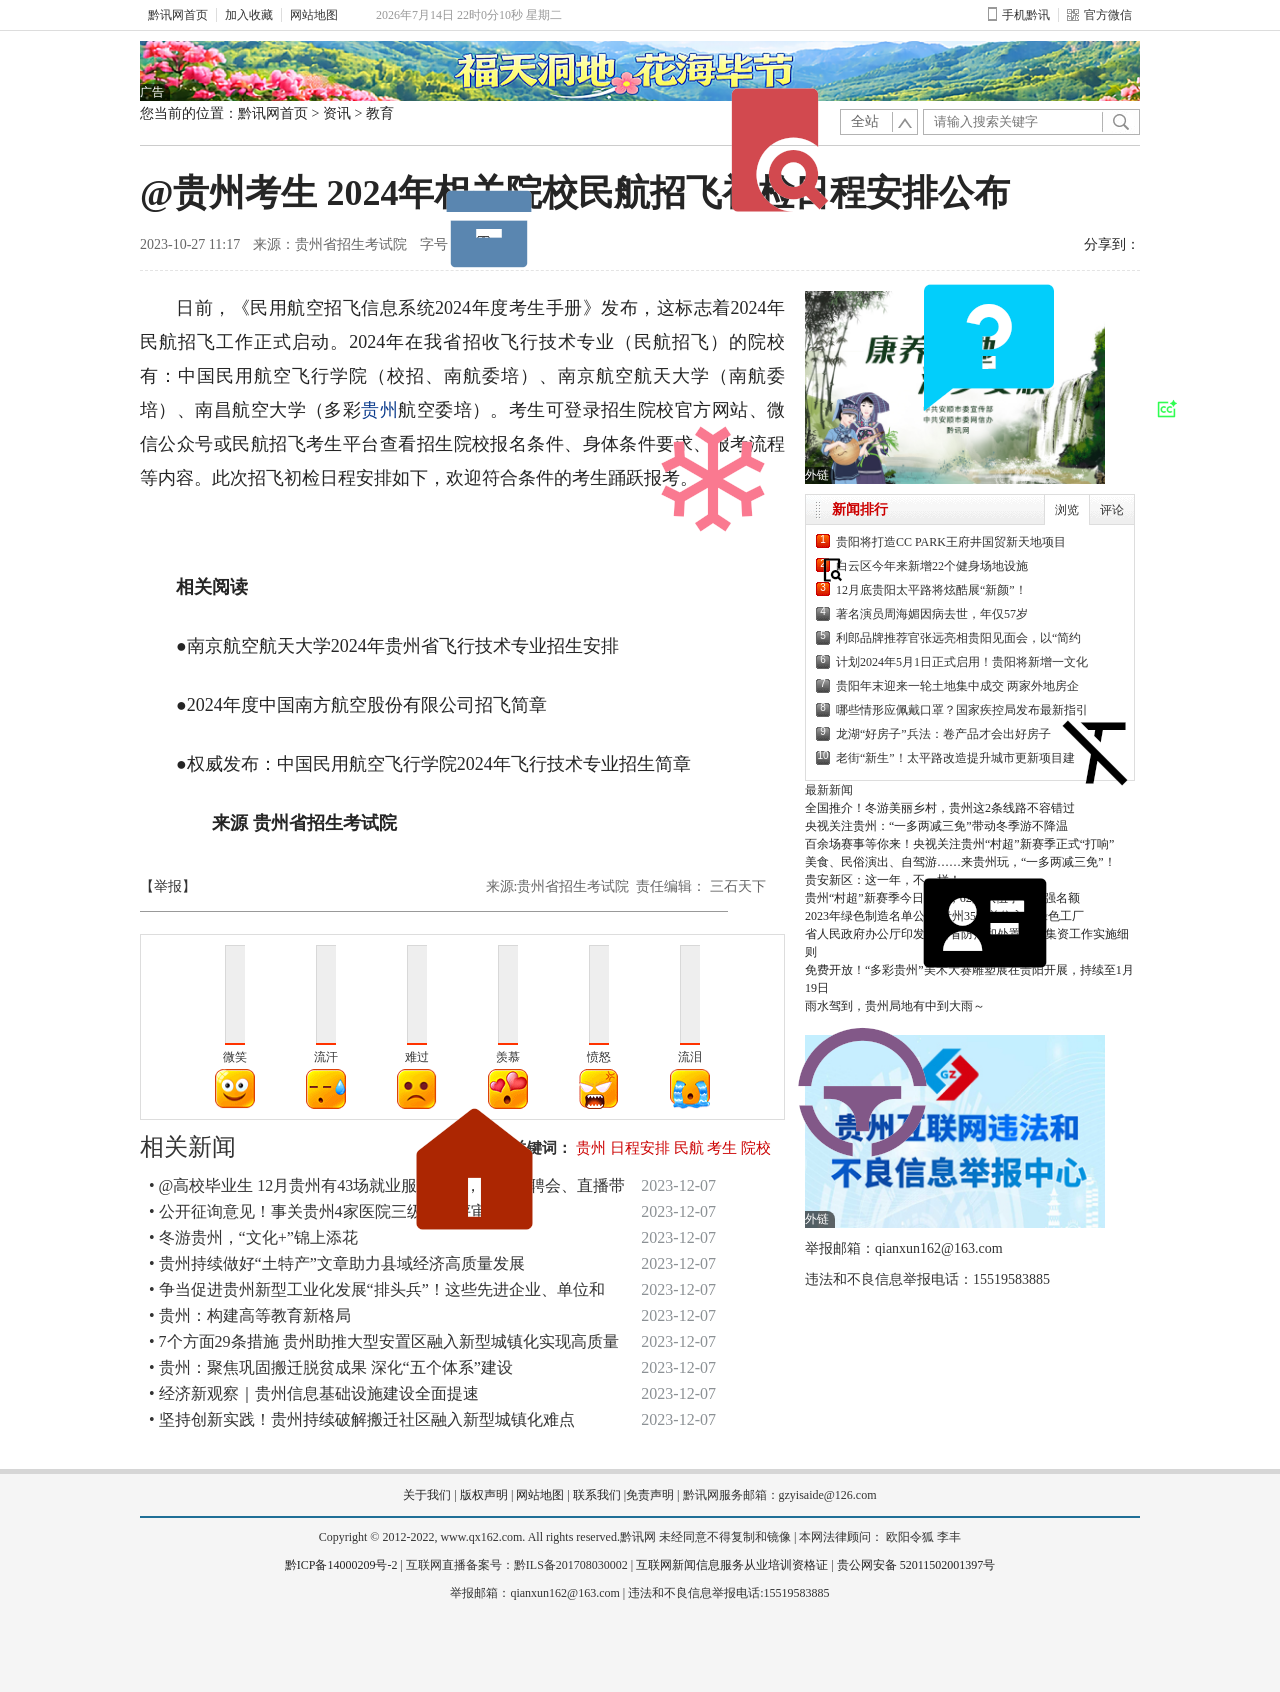 This screenshot has height=1692, width=1280. I want to click on view your profile or identification details, so click(985, 923).